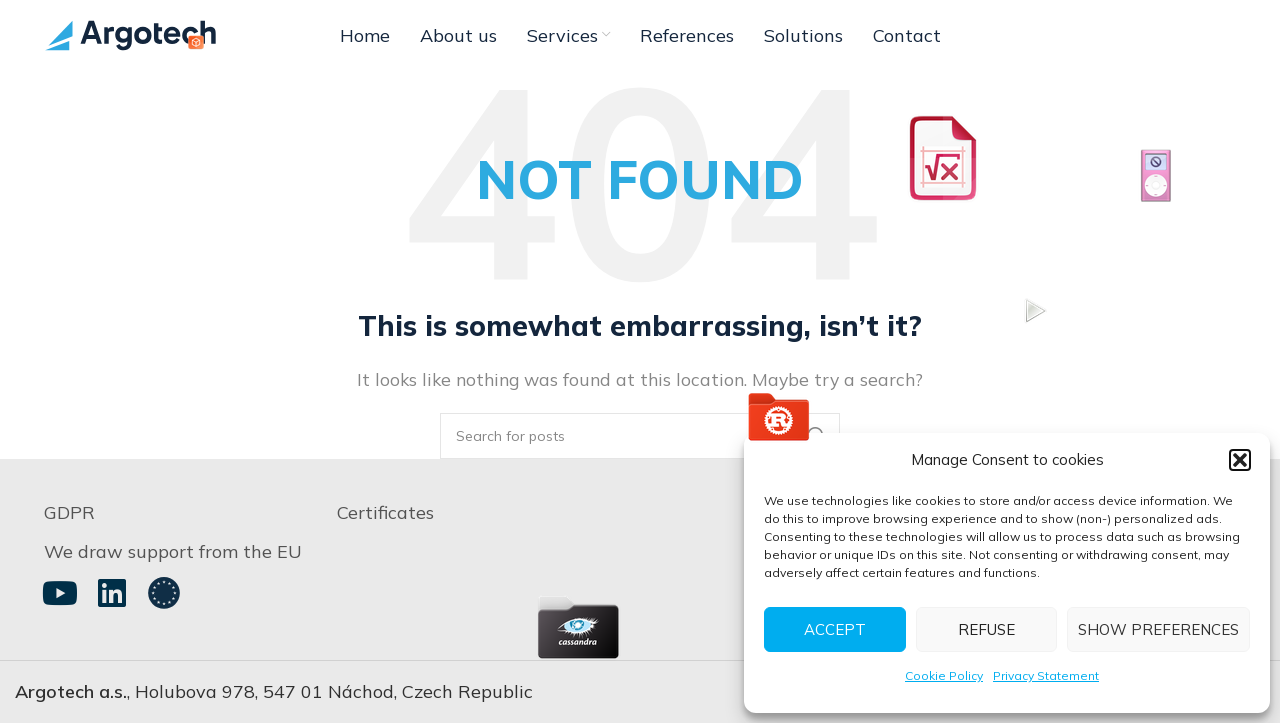 This screenshot has height=723, width=1280. What do you see at coordinates (943, 158) in the screenshot?
I see `libreoffice math formula template file` at bounding box center [943, 158].